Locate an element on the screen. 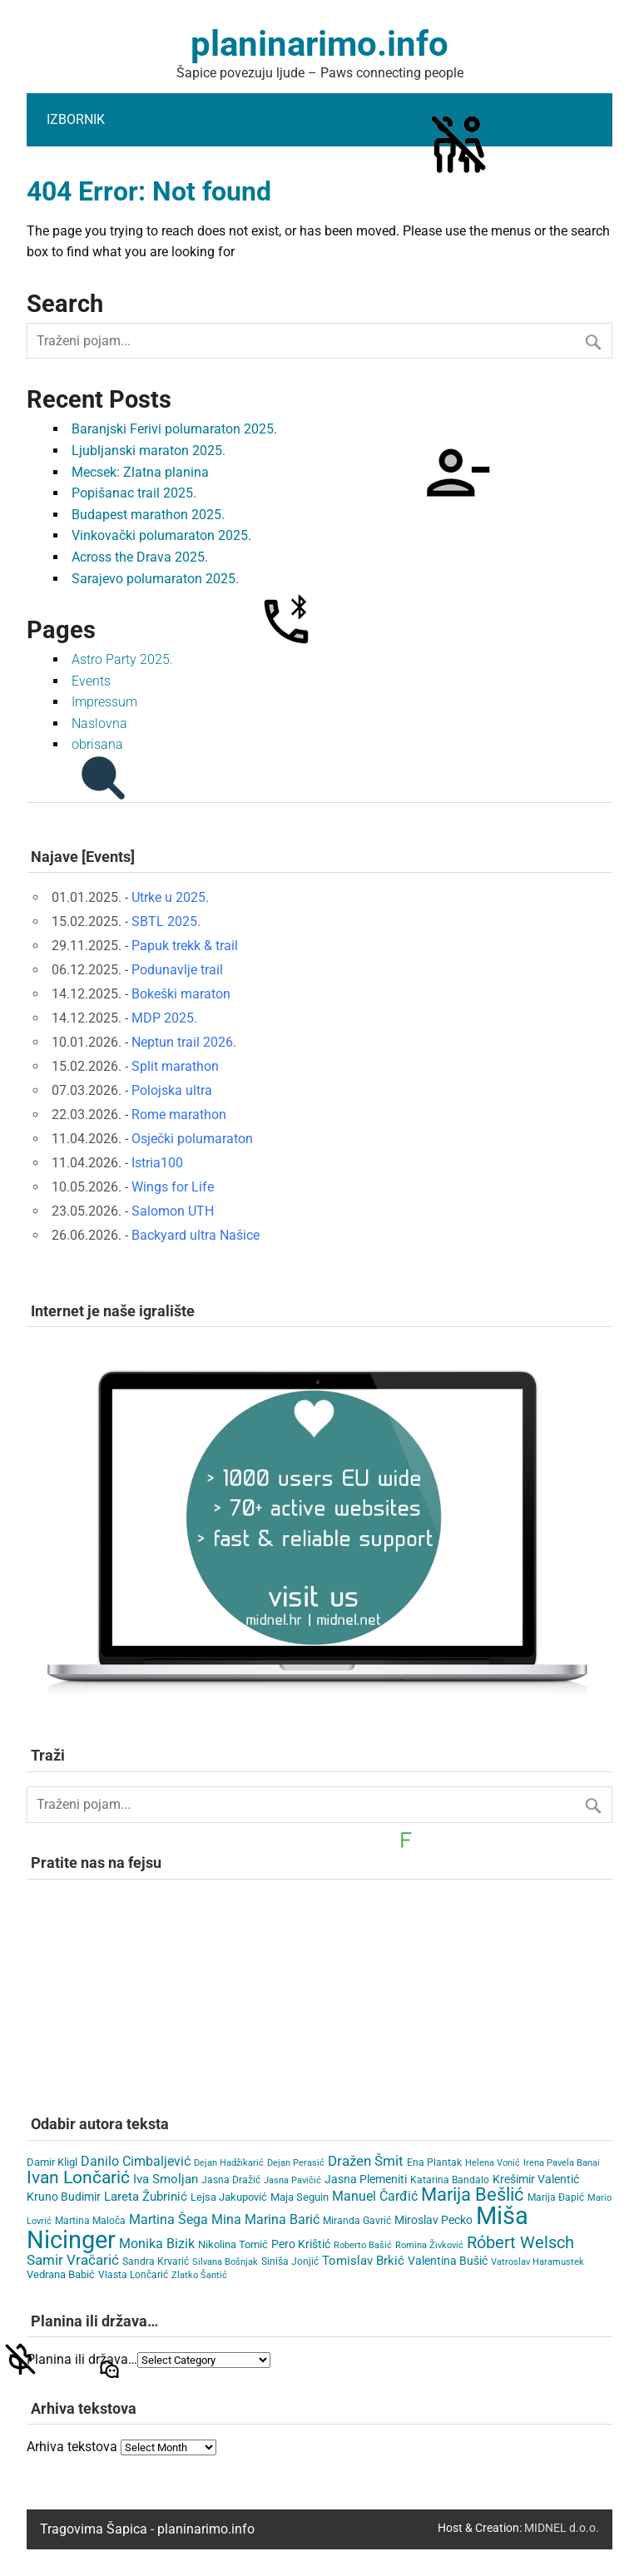 The height and width of the screenshot is (2576, 639). facebook app or social media link is located at coordinates (406, 1840).